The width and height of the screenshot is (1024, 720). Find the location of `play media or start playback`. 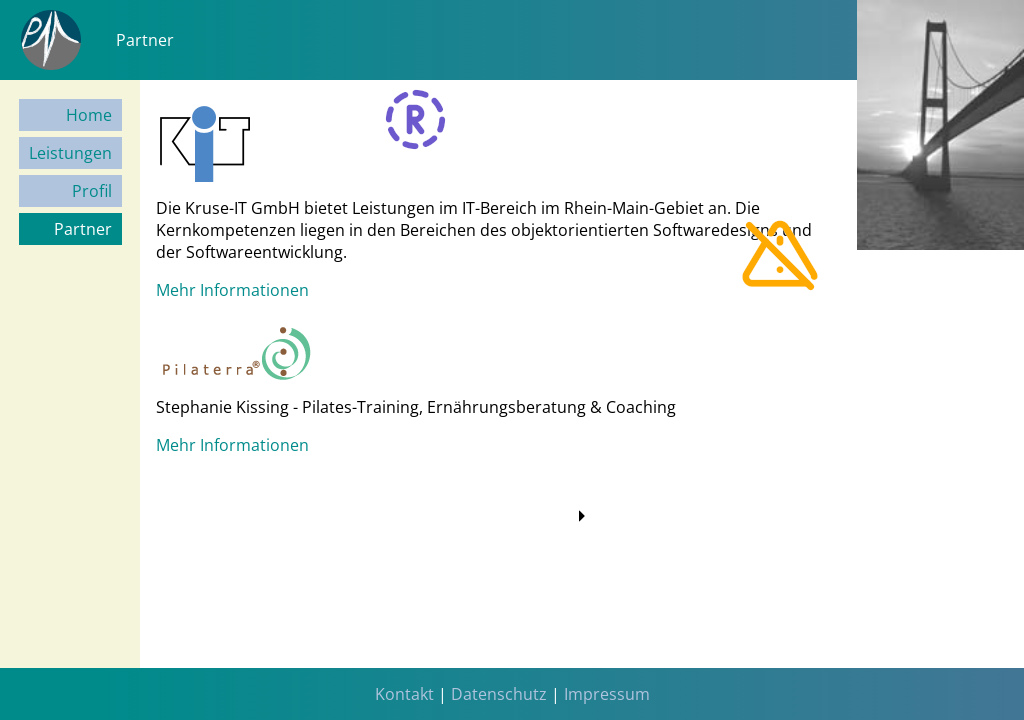

play media or start playback is located at coordinates (582, 516).